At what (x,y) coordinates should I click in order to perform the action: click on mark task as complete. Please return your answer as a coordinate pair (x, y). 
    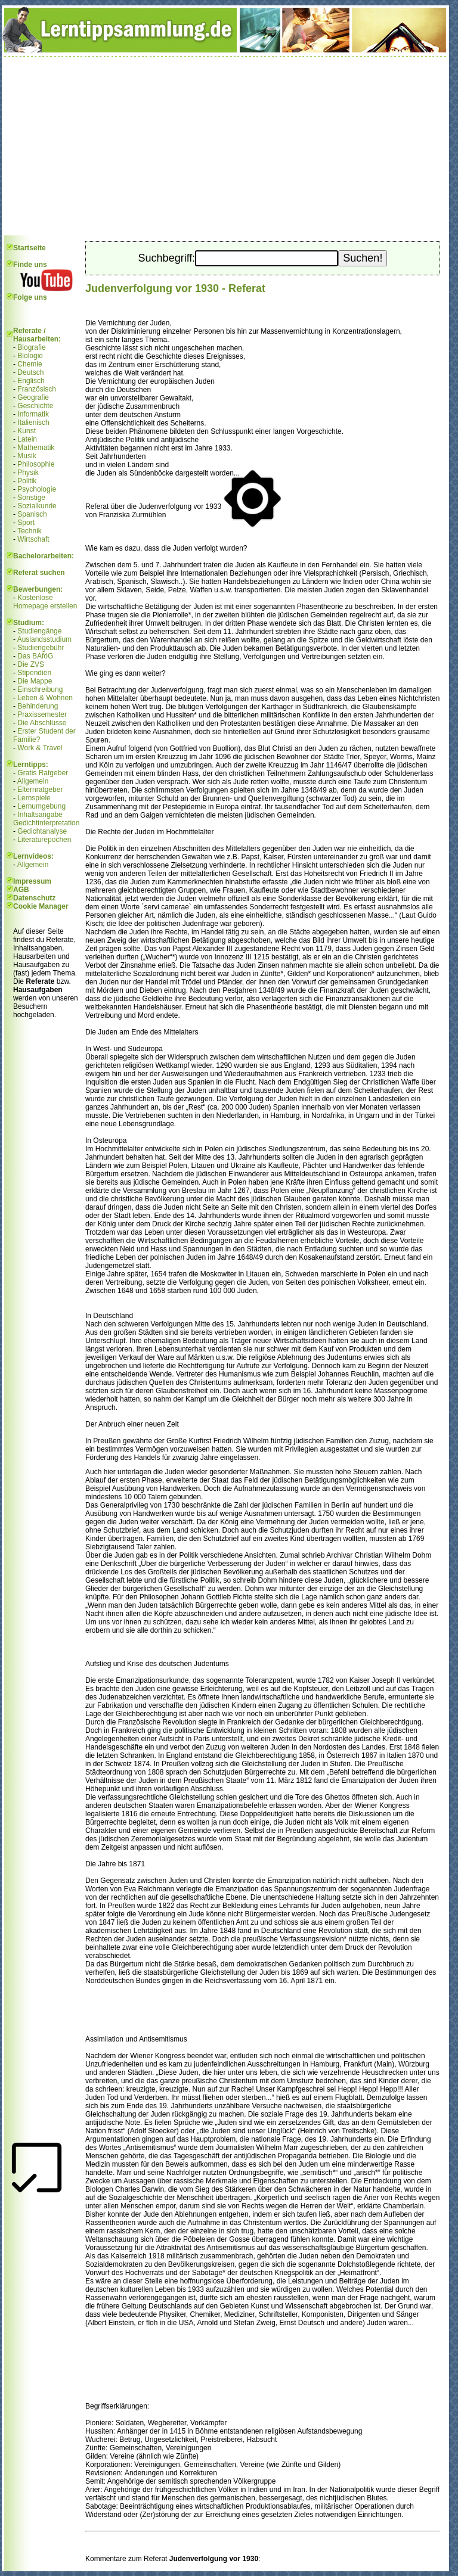
    Looking at the image, I should click on (36, 2167).